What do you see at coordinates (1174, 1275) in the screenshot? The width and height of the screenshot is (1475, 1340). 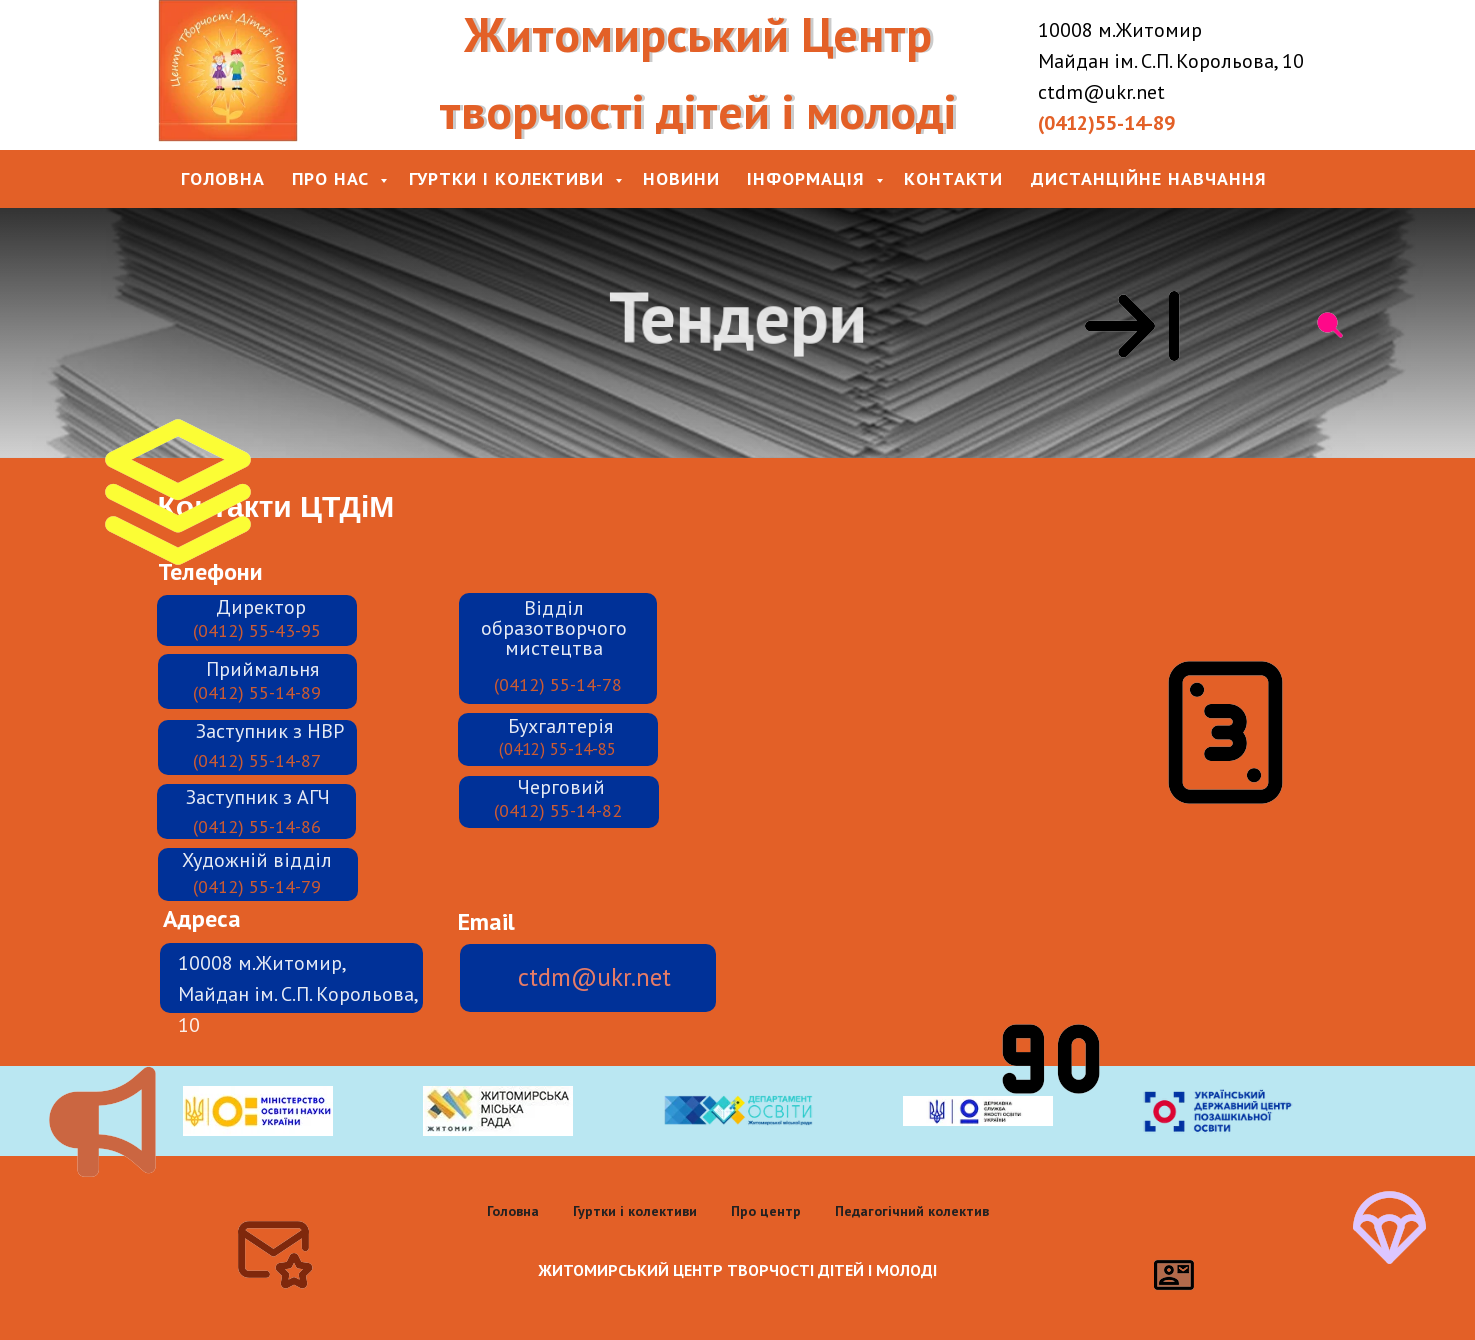 I see `access contact's email information` at bounding box center [1174, 1275].